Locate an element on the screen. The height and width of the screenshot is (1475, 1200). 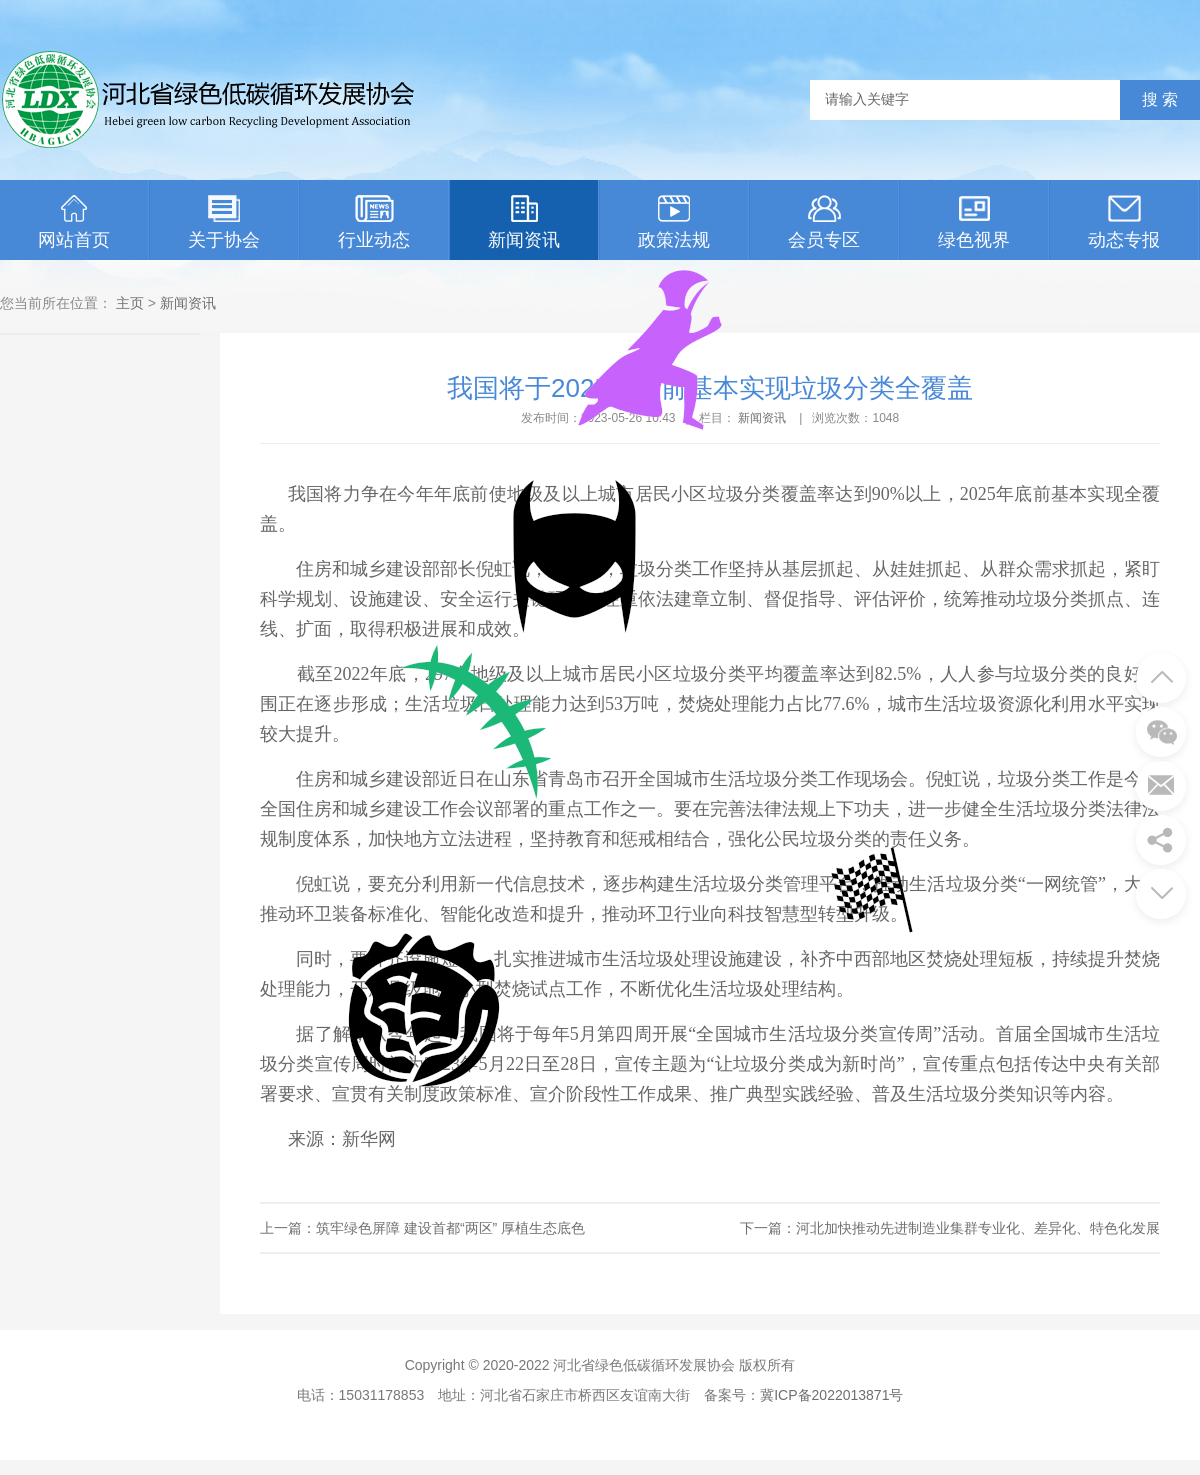
indicates damage or injury status in a game is located at coordinates (476, 723).